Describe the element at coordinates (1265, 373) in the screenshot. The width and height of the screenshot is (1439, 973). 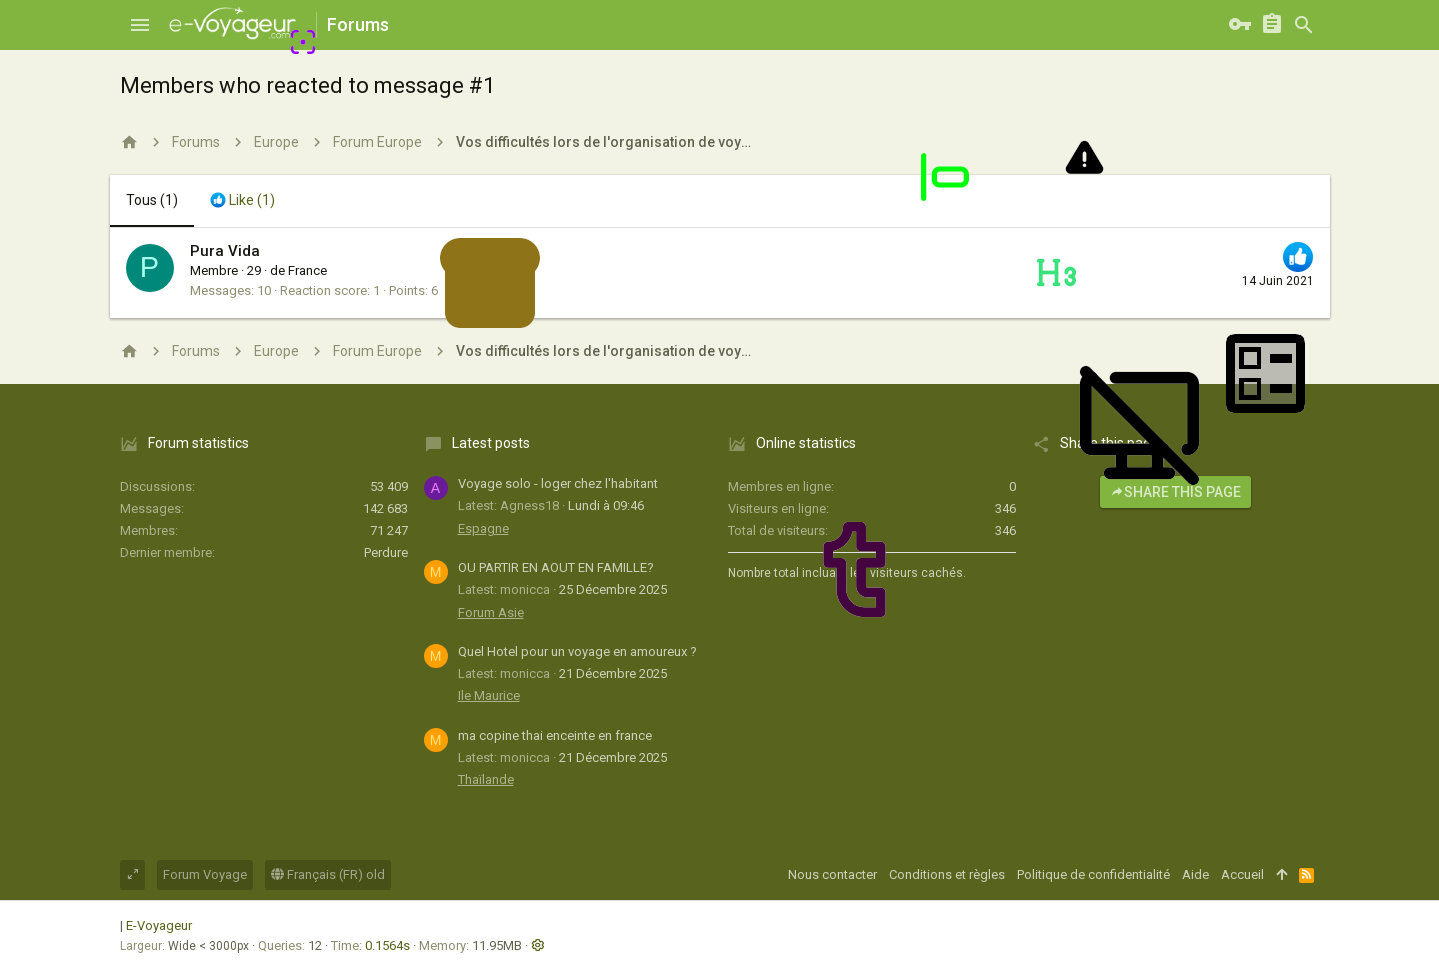
I see `view ballot or voting options` at that location.